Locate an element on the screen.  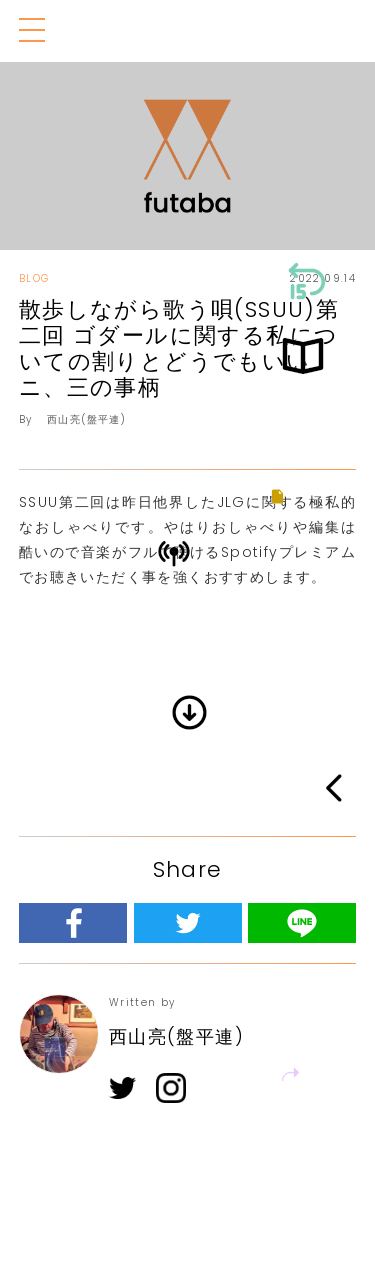
skip back 15 seconds in media playback is located at coordinates (306, 282).